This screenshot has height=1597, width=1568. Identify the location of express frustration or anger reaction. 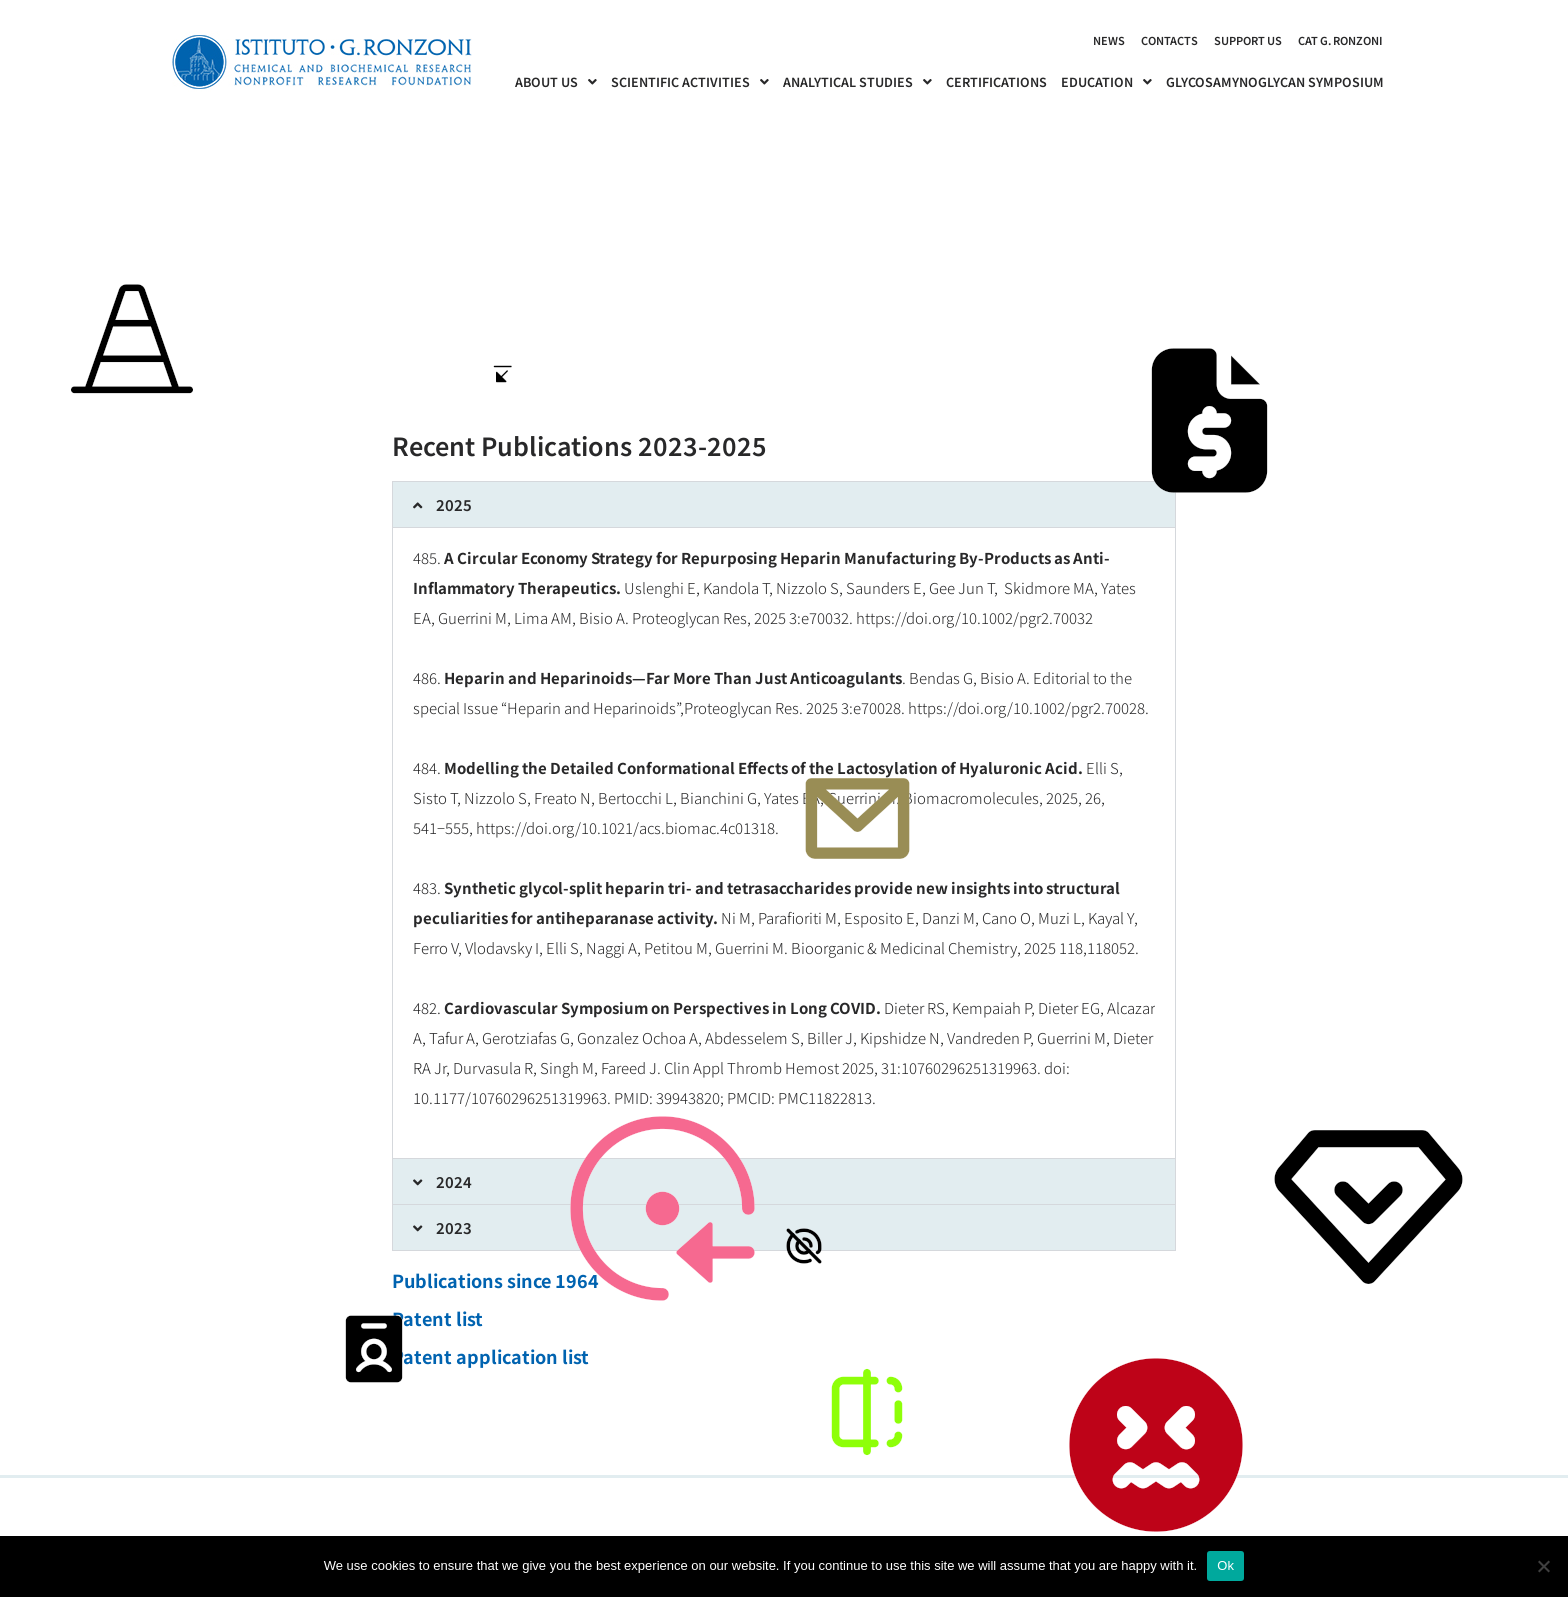
(1156, 1445).